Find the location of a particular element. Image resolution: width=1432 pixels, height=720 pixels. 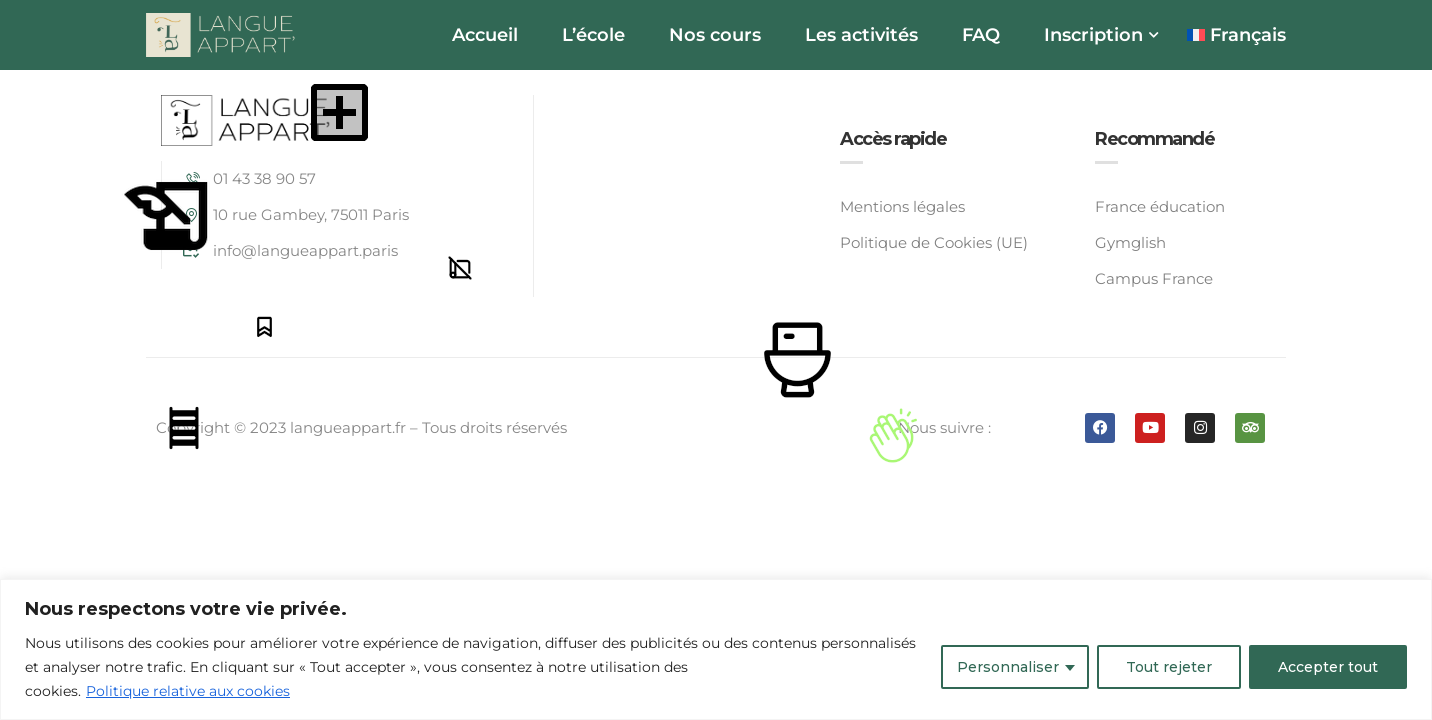

access document history or revision log is located at coordinates (169, 216).